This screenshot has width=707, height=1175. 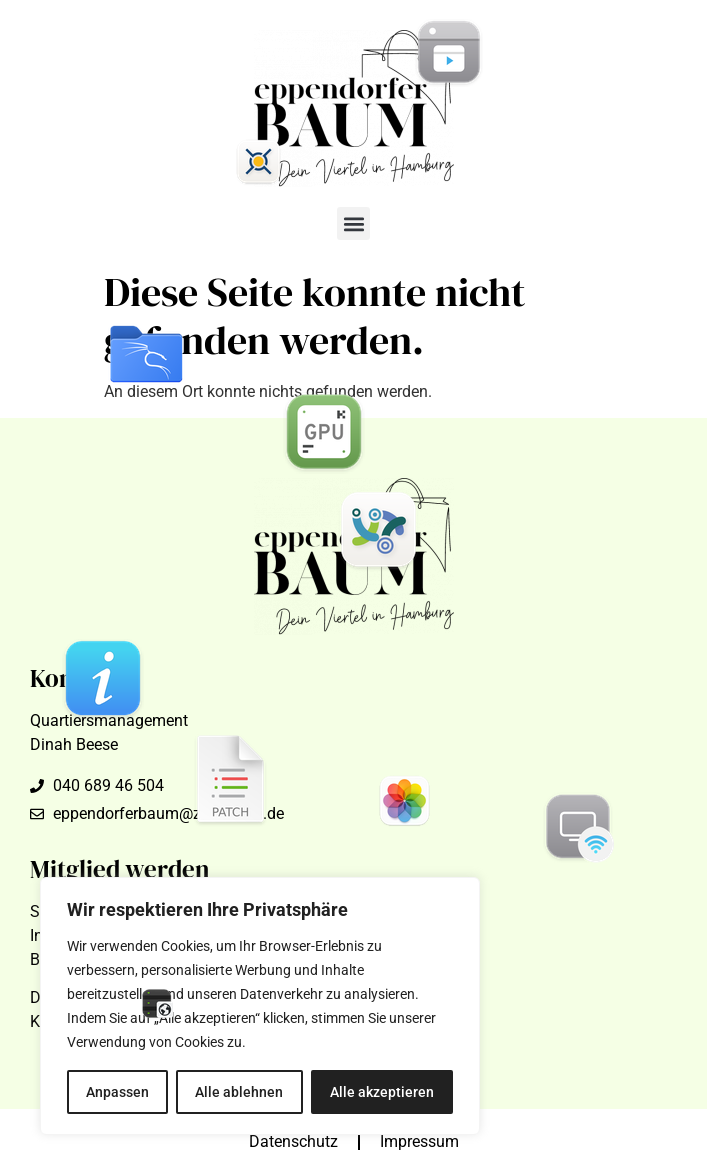 What do you see at coordinates (378, 529) in the screenshot?
I see `open barrier app for keyboard and mouse sharing` at bounding box center [378, 529].